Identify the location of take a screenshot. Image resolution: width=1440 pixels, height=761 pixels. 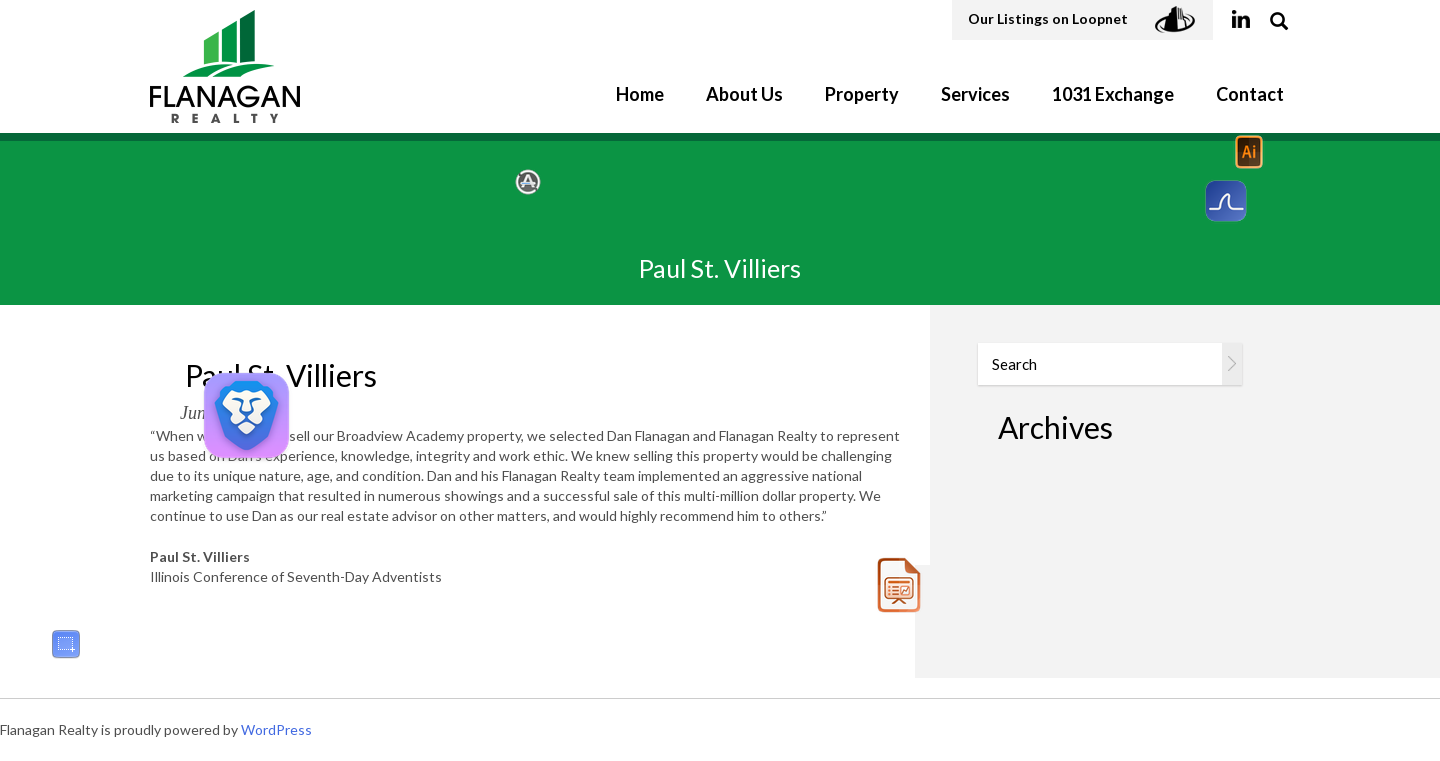
(66, 644).